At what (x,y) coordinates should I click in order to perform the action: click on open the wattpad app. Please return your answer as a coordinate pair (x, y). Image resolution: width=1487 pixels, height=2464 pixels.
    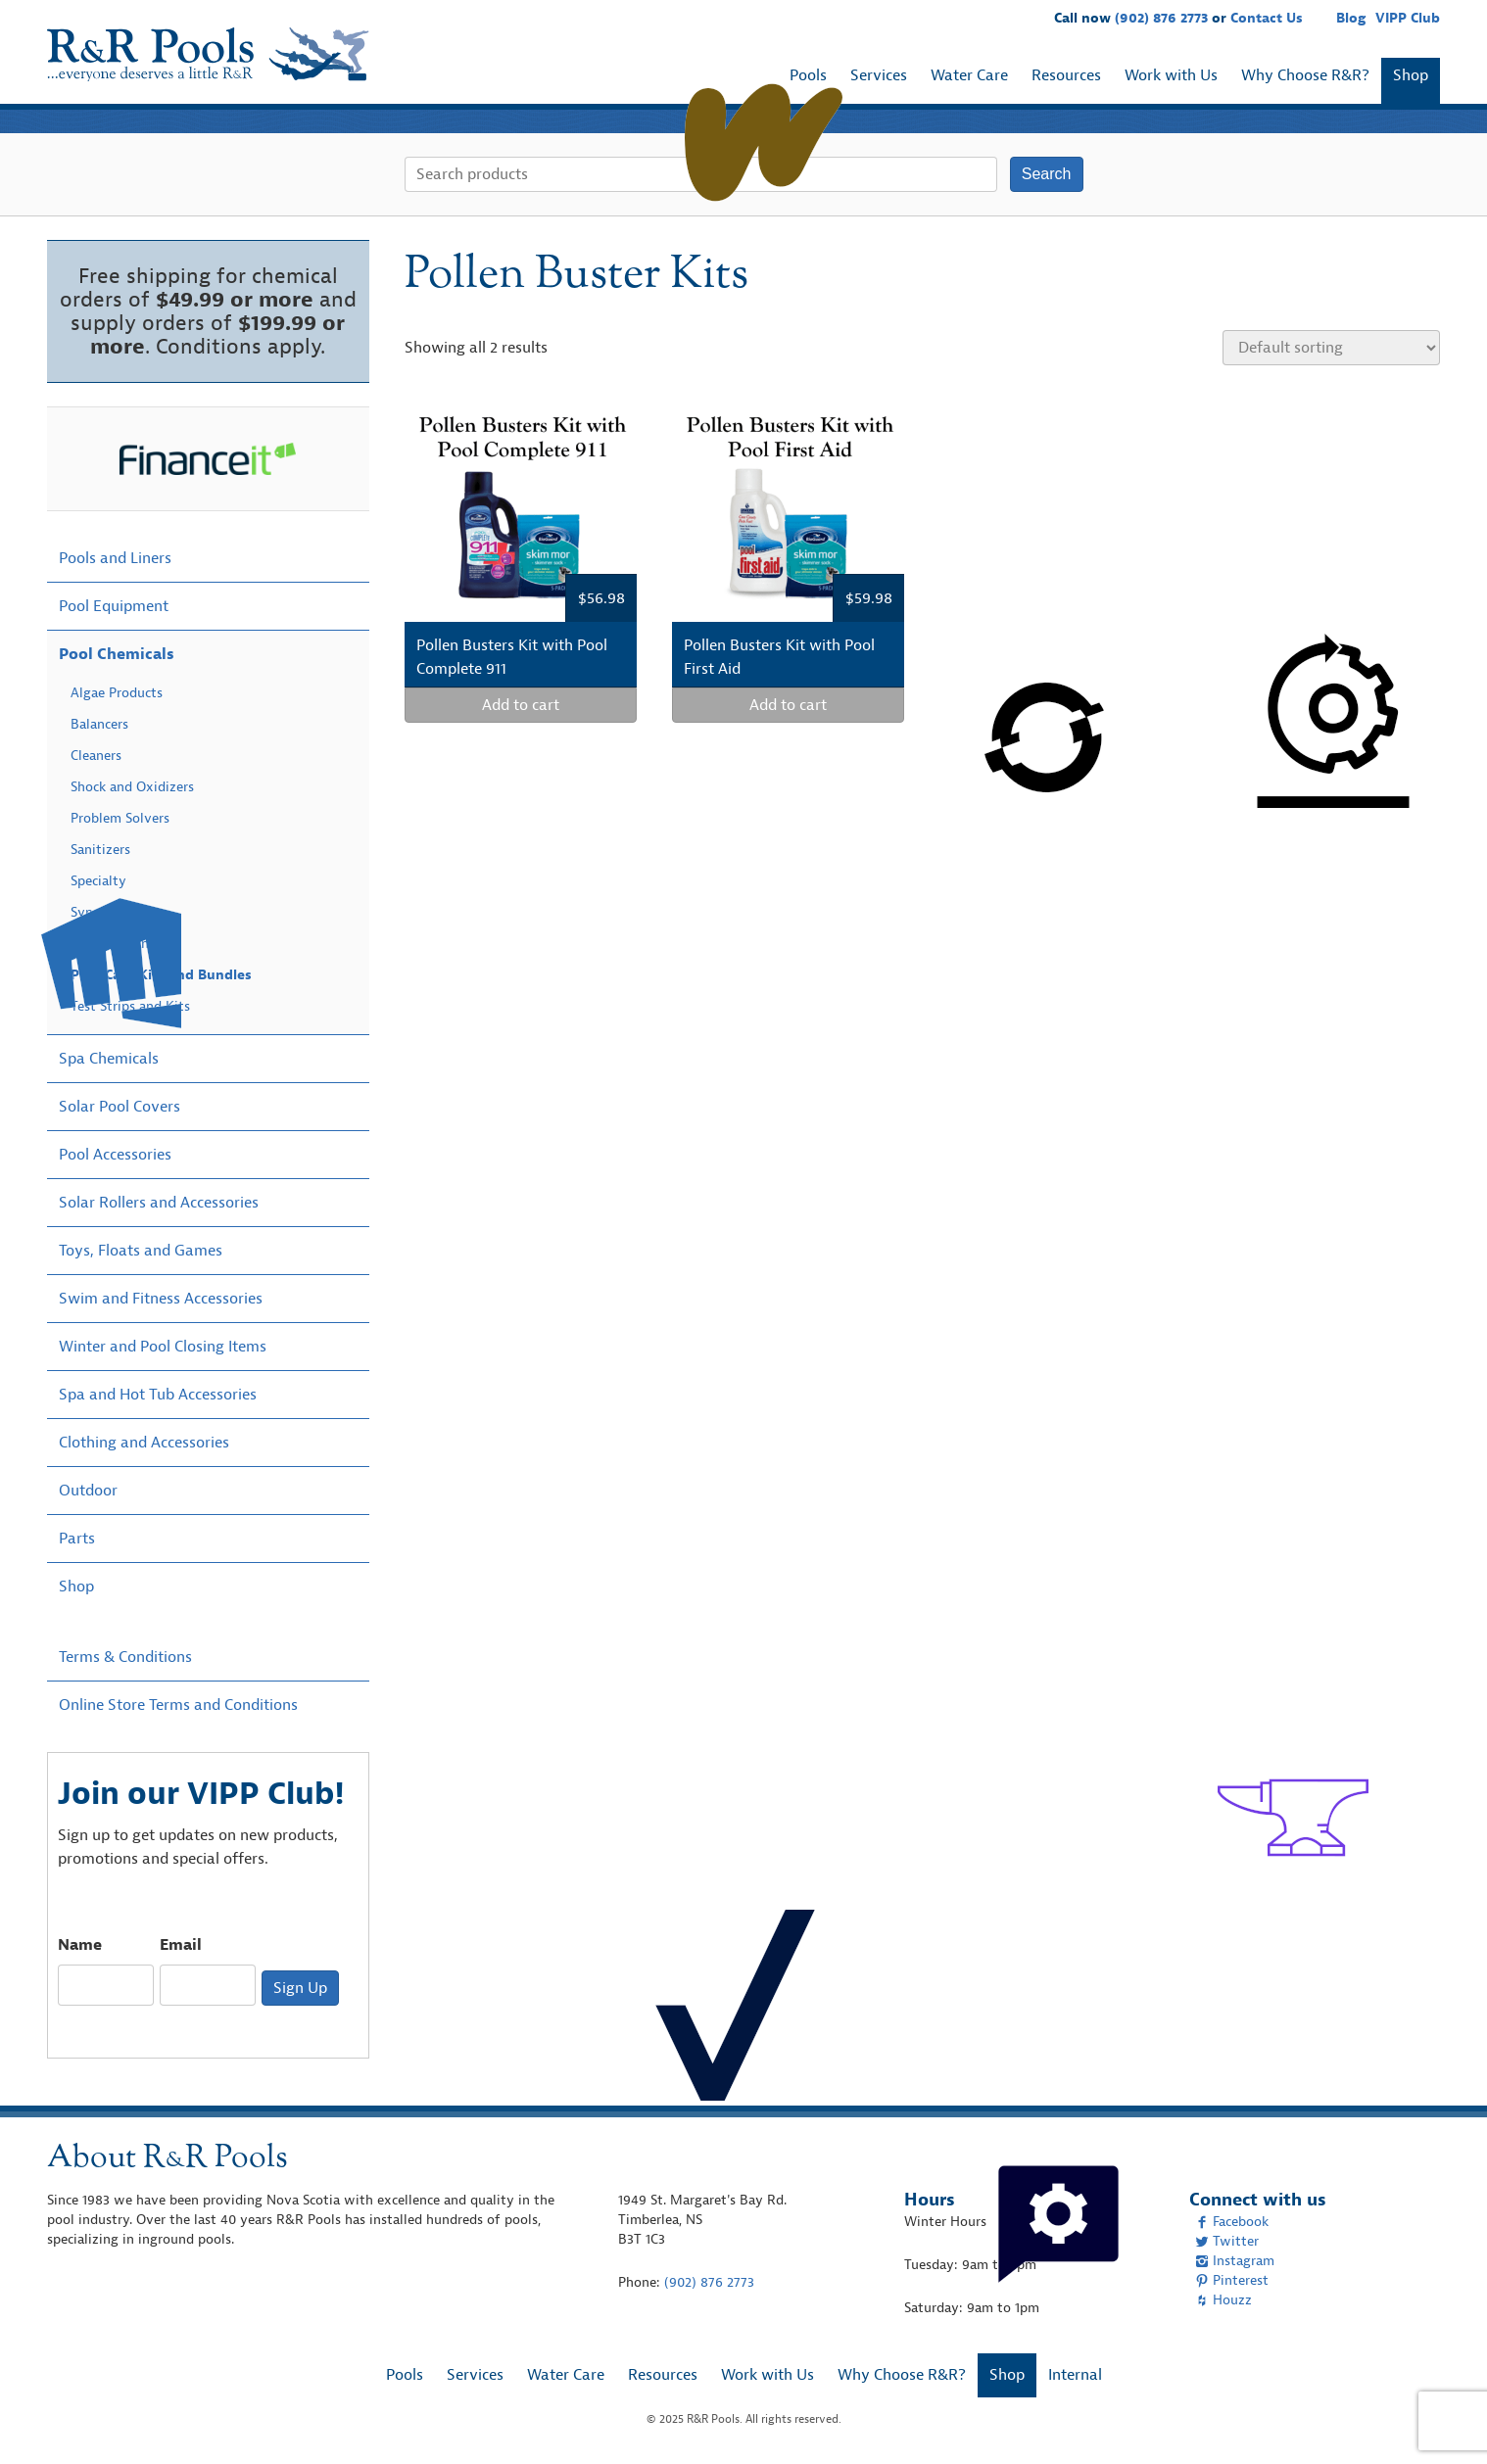
    Looking at the image, I should click on (763, 142).